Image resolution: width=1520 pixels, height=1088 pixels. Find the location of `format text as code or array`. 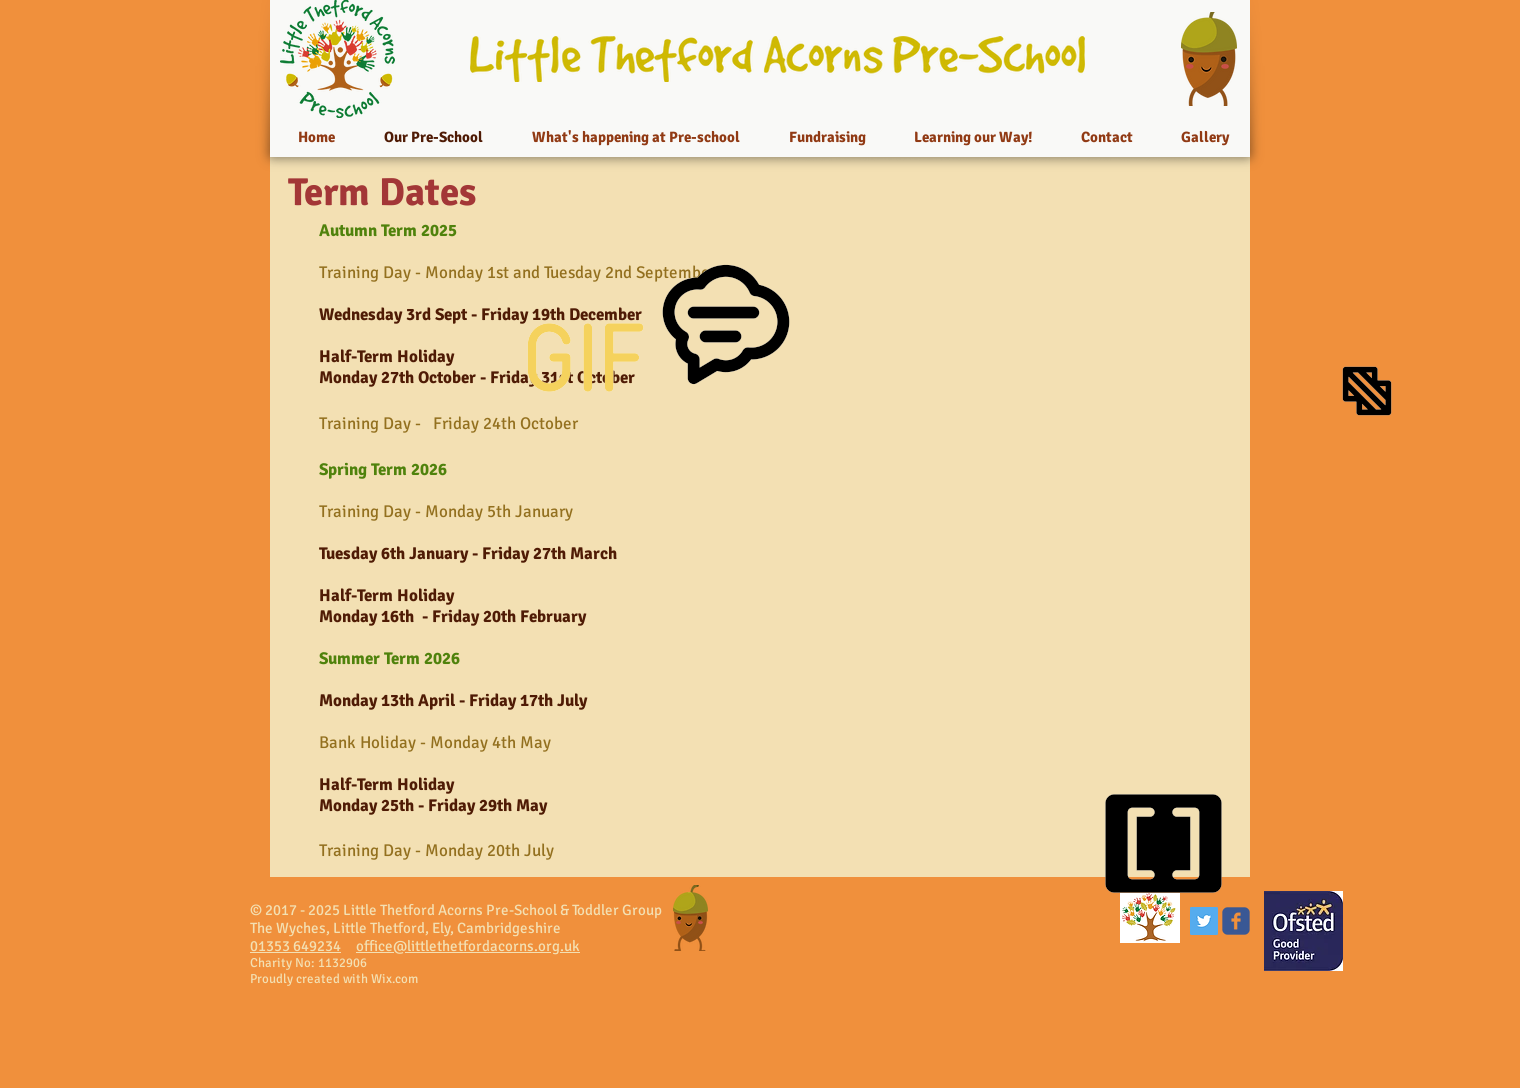

format text as code or array is located at coordinates (1163, 843).